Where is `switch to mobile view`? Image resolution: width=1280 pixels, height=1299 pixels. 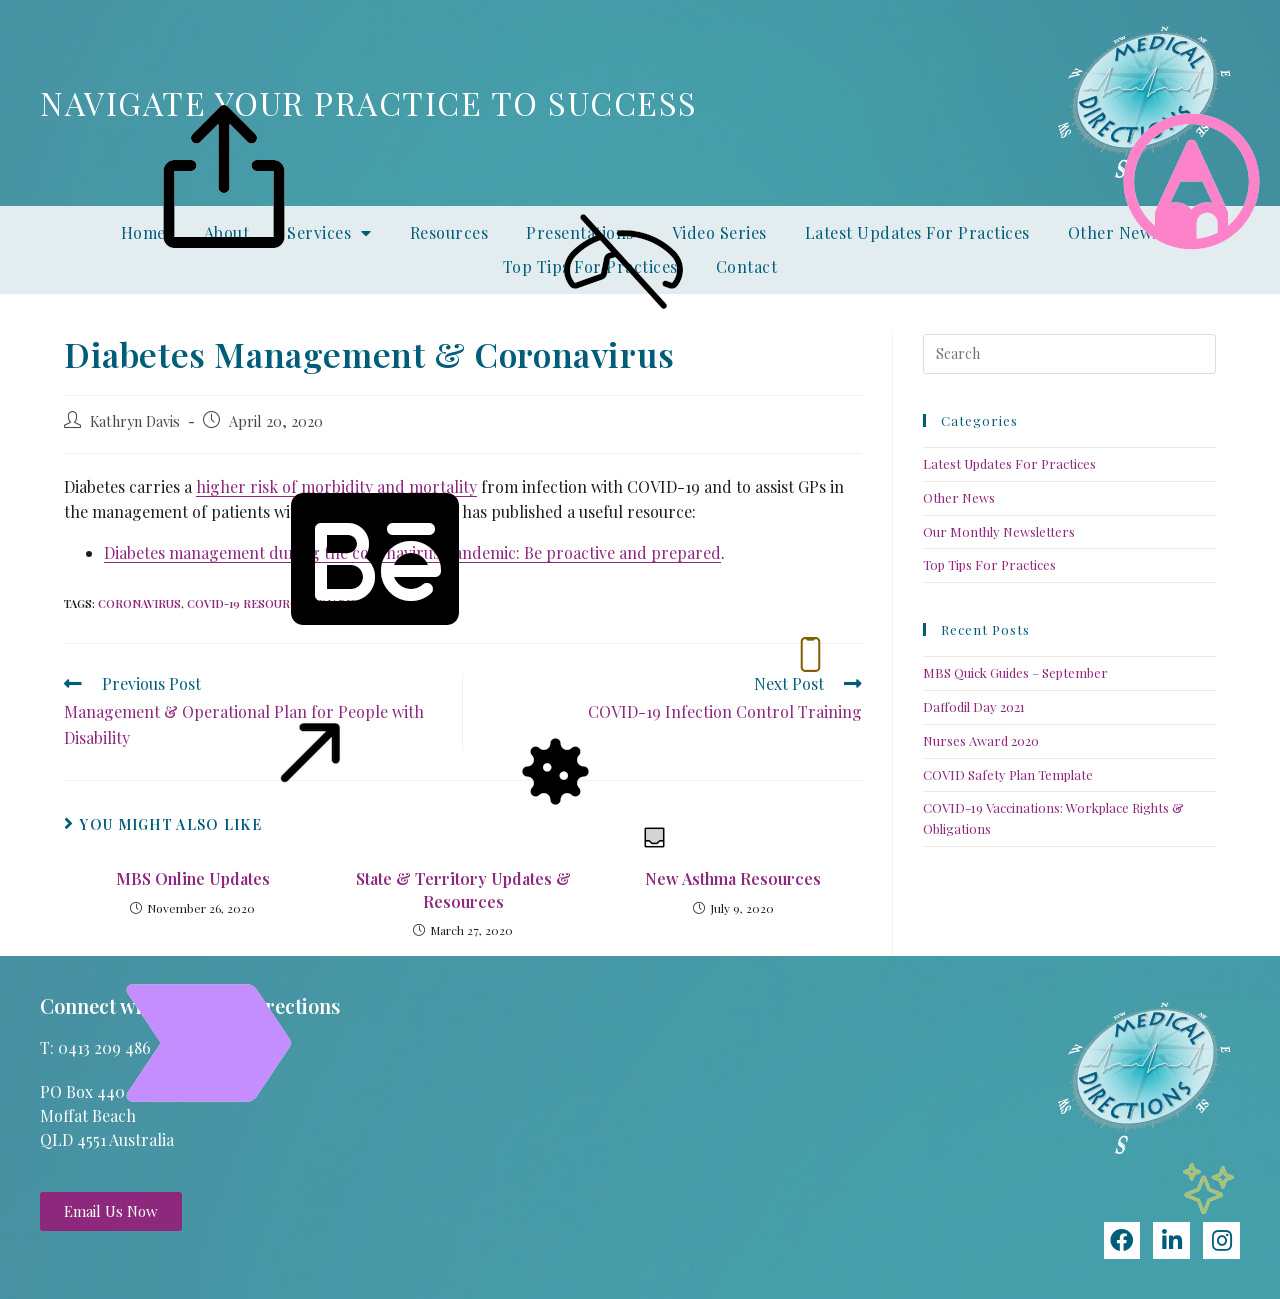
switch to mobile view is located at coordinates (810, 654).